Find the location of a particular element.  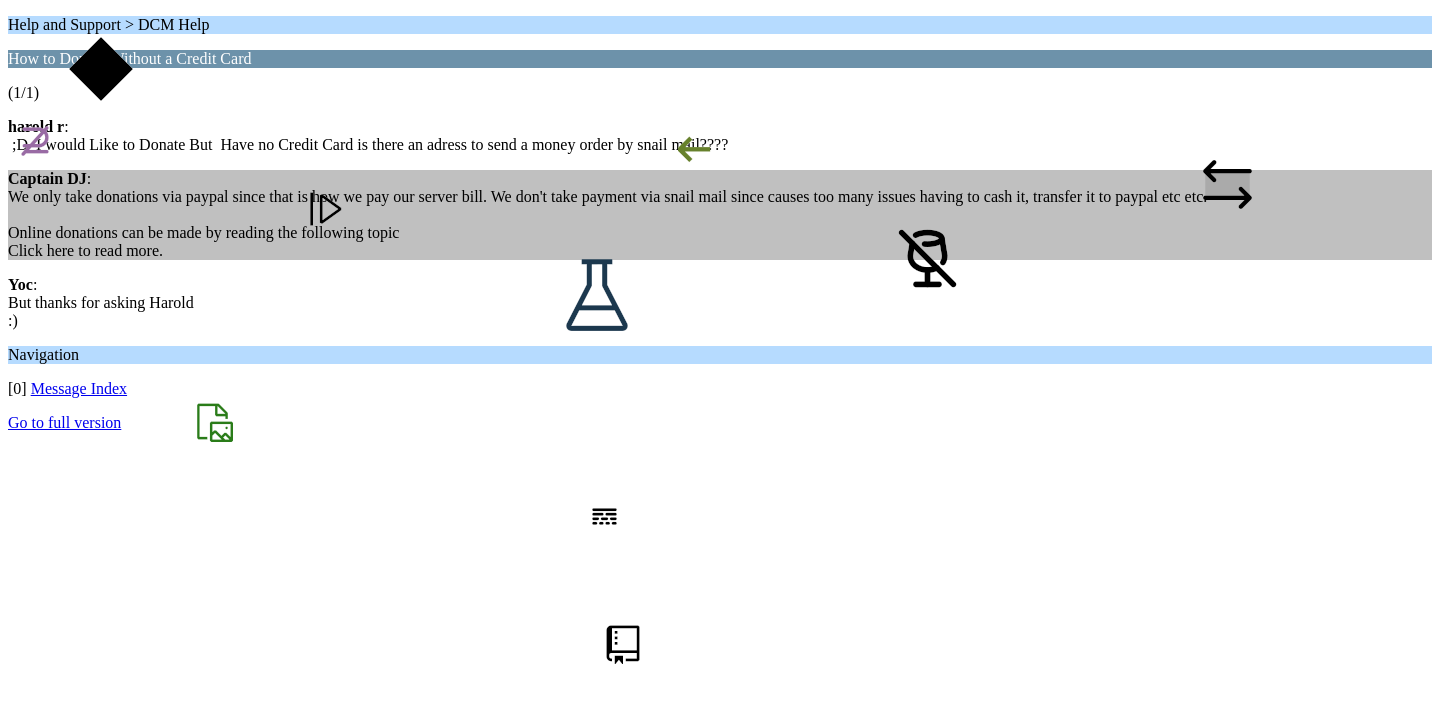

indicates "not a superset of" in mathematical notation is located at coordinates (35, 141).